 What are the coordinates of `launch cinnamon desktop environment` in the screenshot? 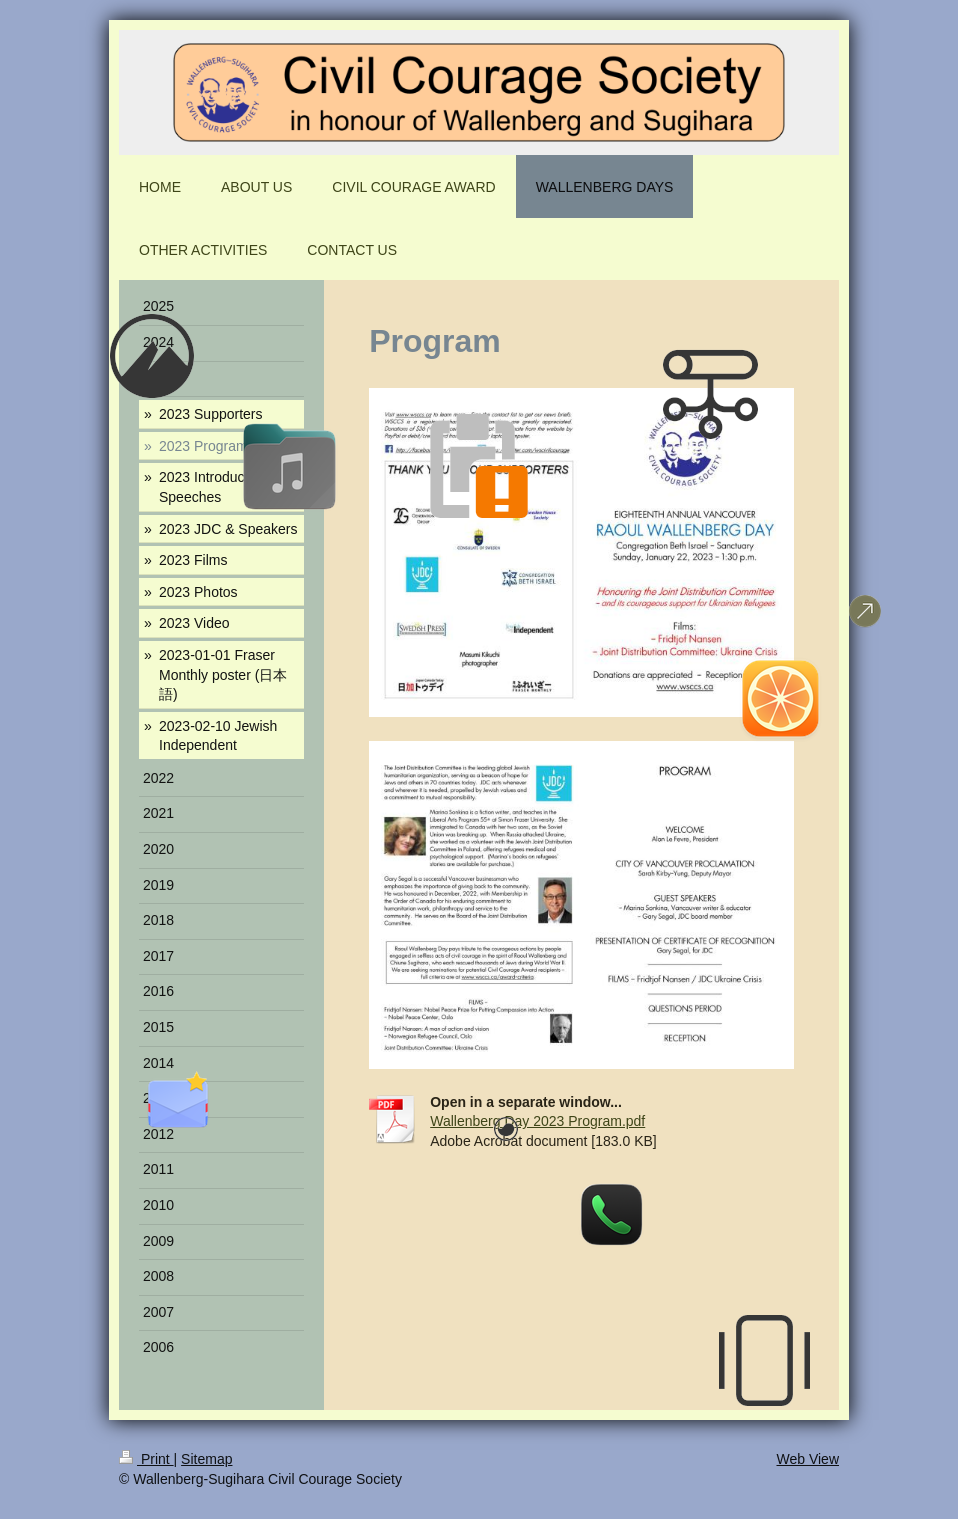 It's located at (152, 356).